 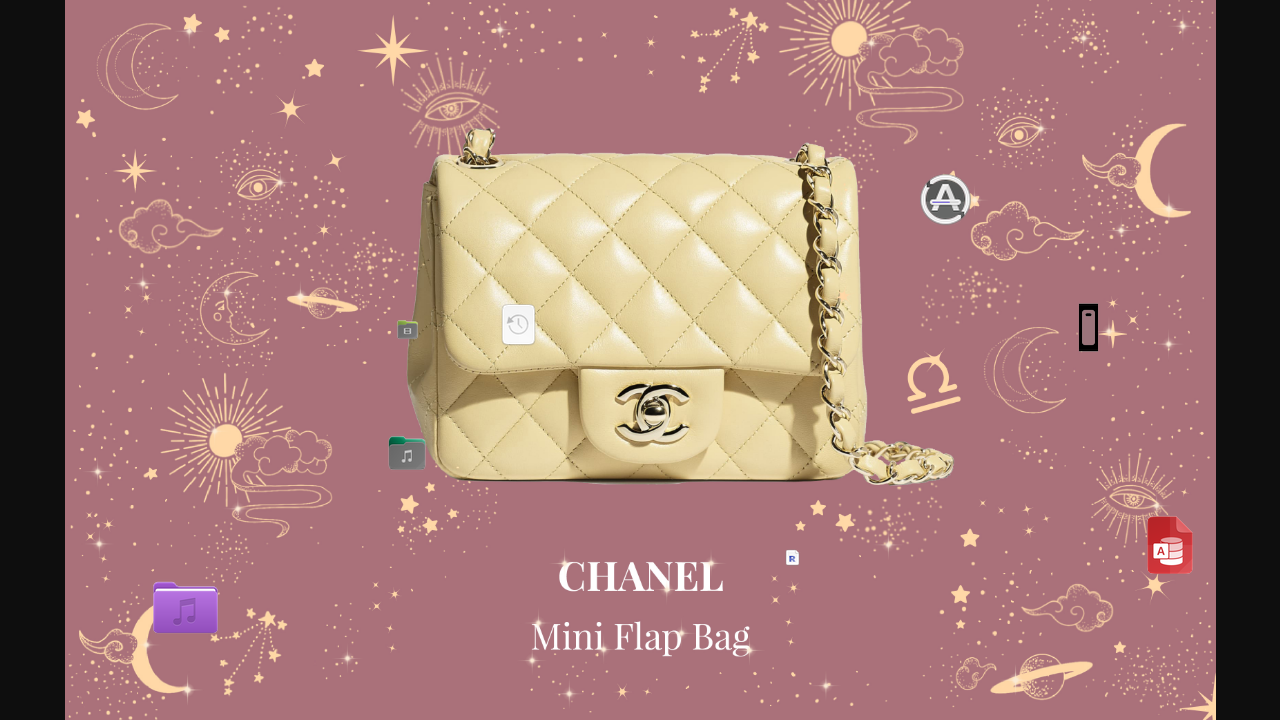 What do you see at coordinates (1170, 545) in the screenshot?
I see `microsoft access database file` at bounding box center [1170, 545].